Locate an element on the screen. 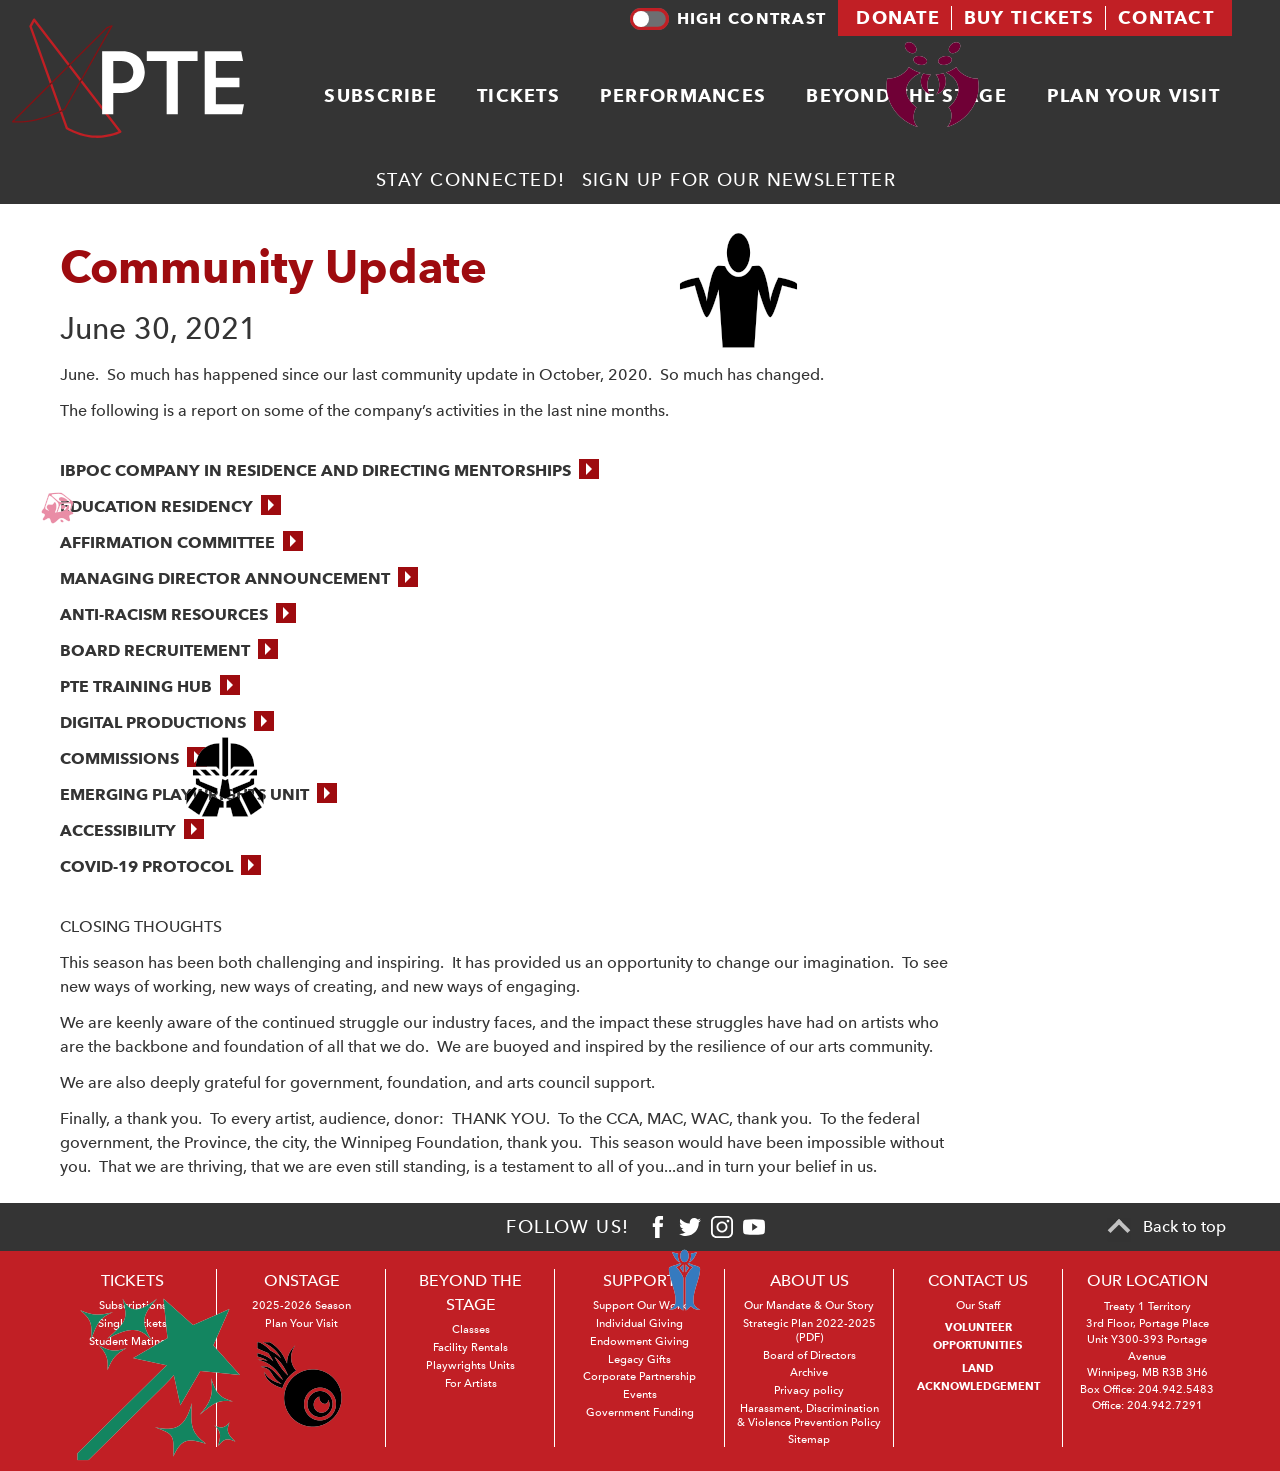 The image size is (1280, 1471). indicates a status effect like curse or blindness in a game is located at coordinates (298, 1384).